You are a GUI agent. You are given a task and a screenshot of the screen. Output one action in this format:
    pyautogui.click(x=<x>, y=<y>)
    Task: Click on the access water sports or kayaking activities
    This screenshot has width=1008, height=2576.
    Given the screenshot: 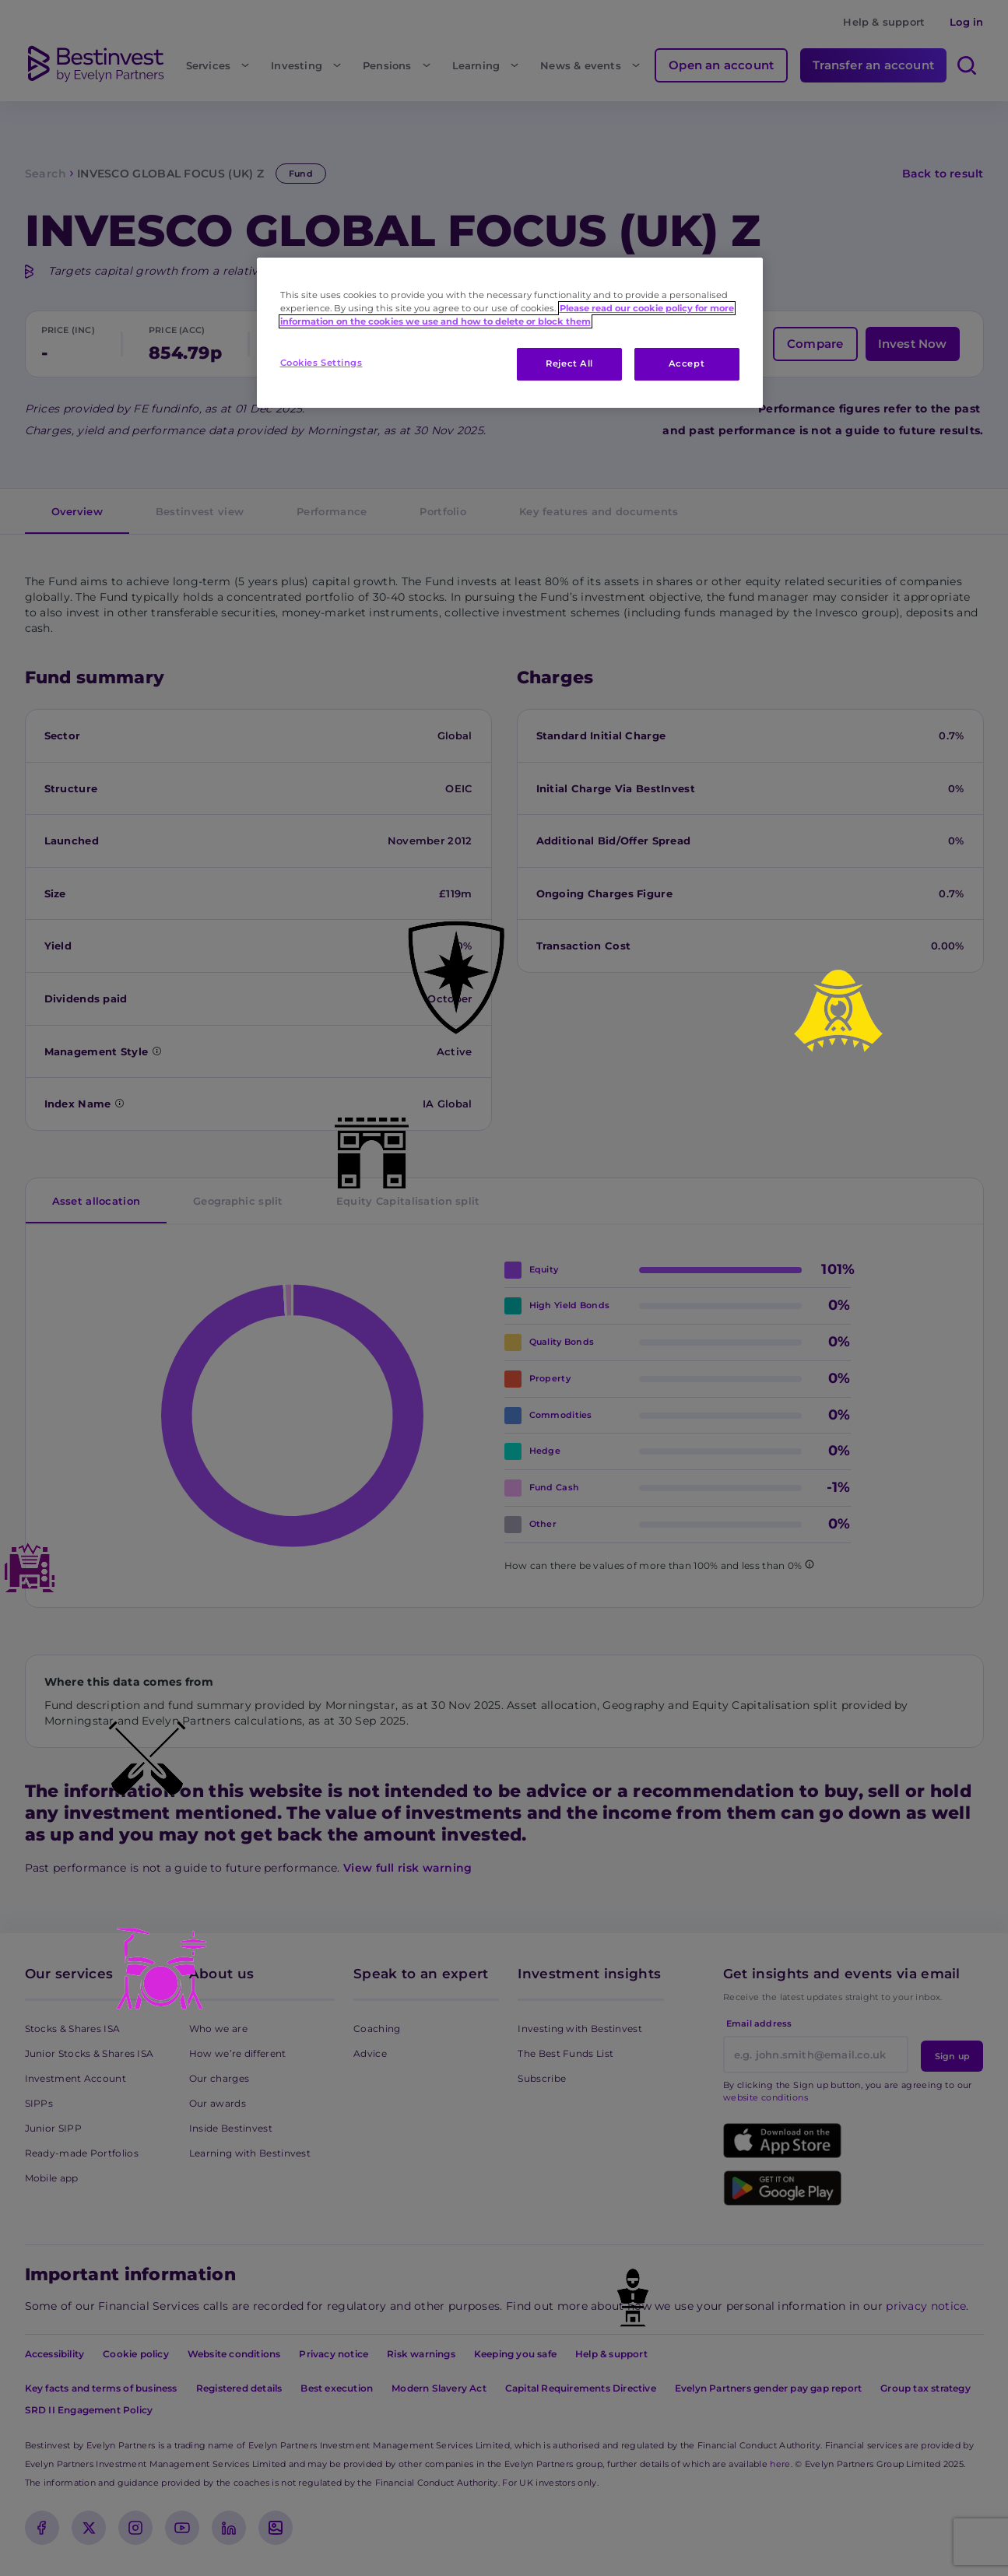 What is the action you would take?
    pyautogui.click(x=147, y=1760)
    